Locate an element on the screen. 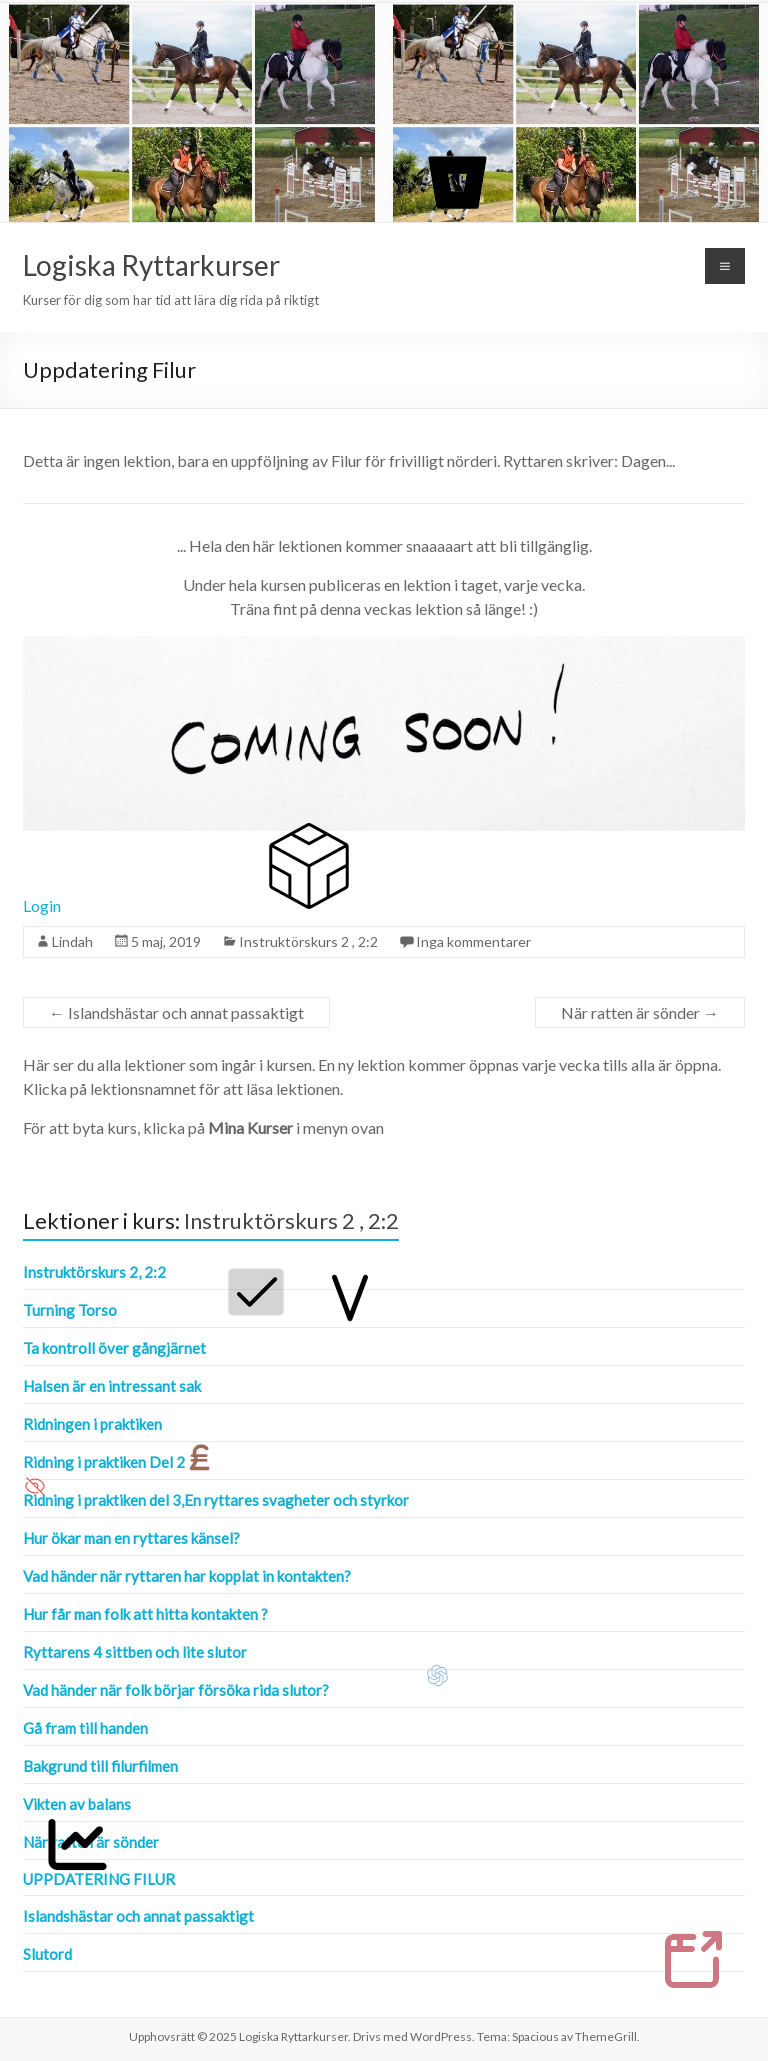 The width and height of the screenshot is (768, 2061). open CodeSandbox development environment is located at coordinates (309, 866).